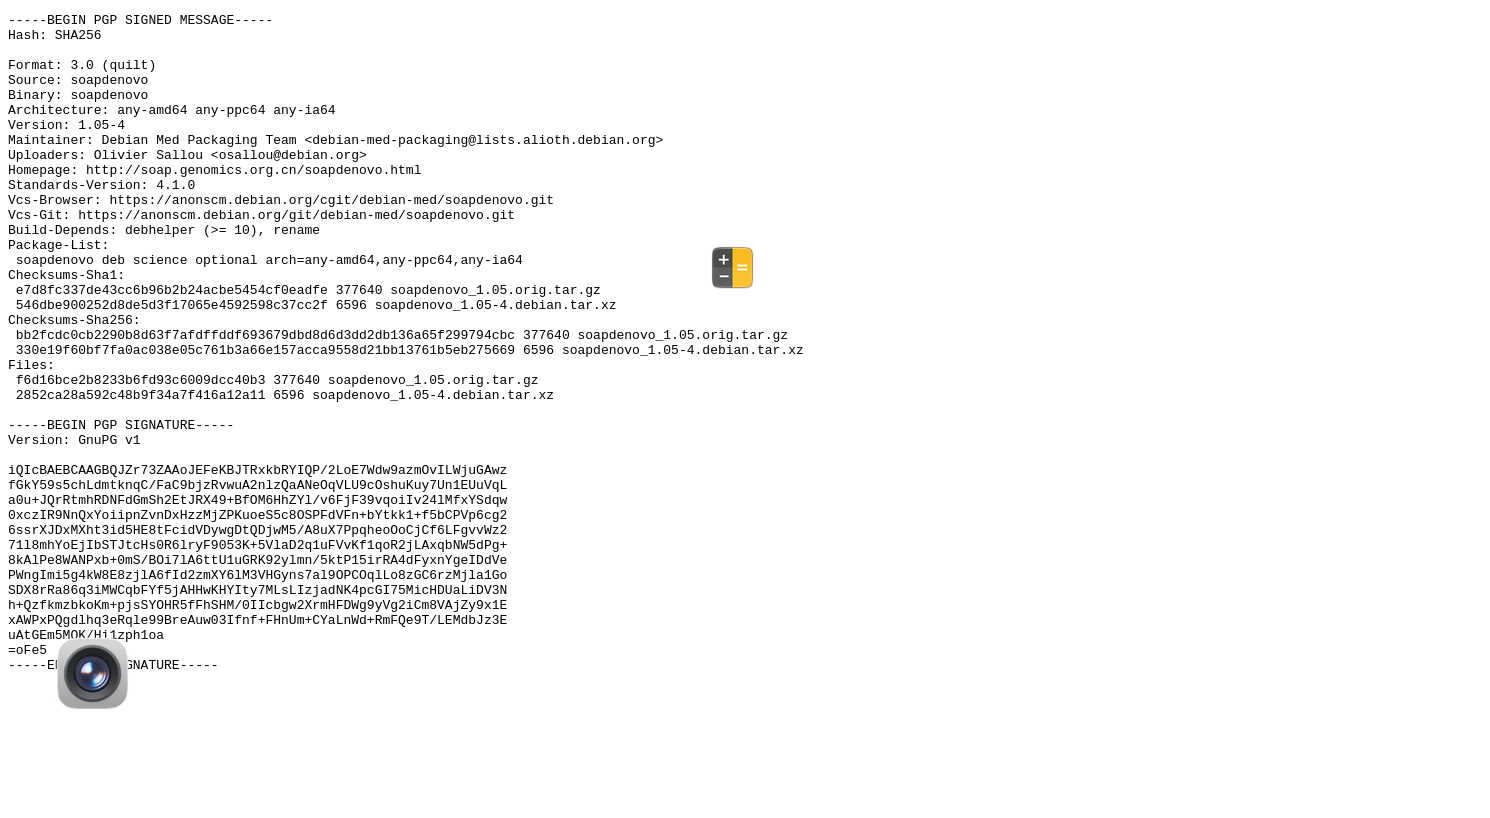 This screenshot has height=818, width=1490. Describe the element at coordinates (732, 267) in the screenshot. I see `open the calculator app` at that location.